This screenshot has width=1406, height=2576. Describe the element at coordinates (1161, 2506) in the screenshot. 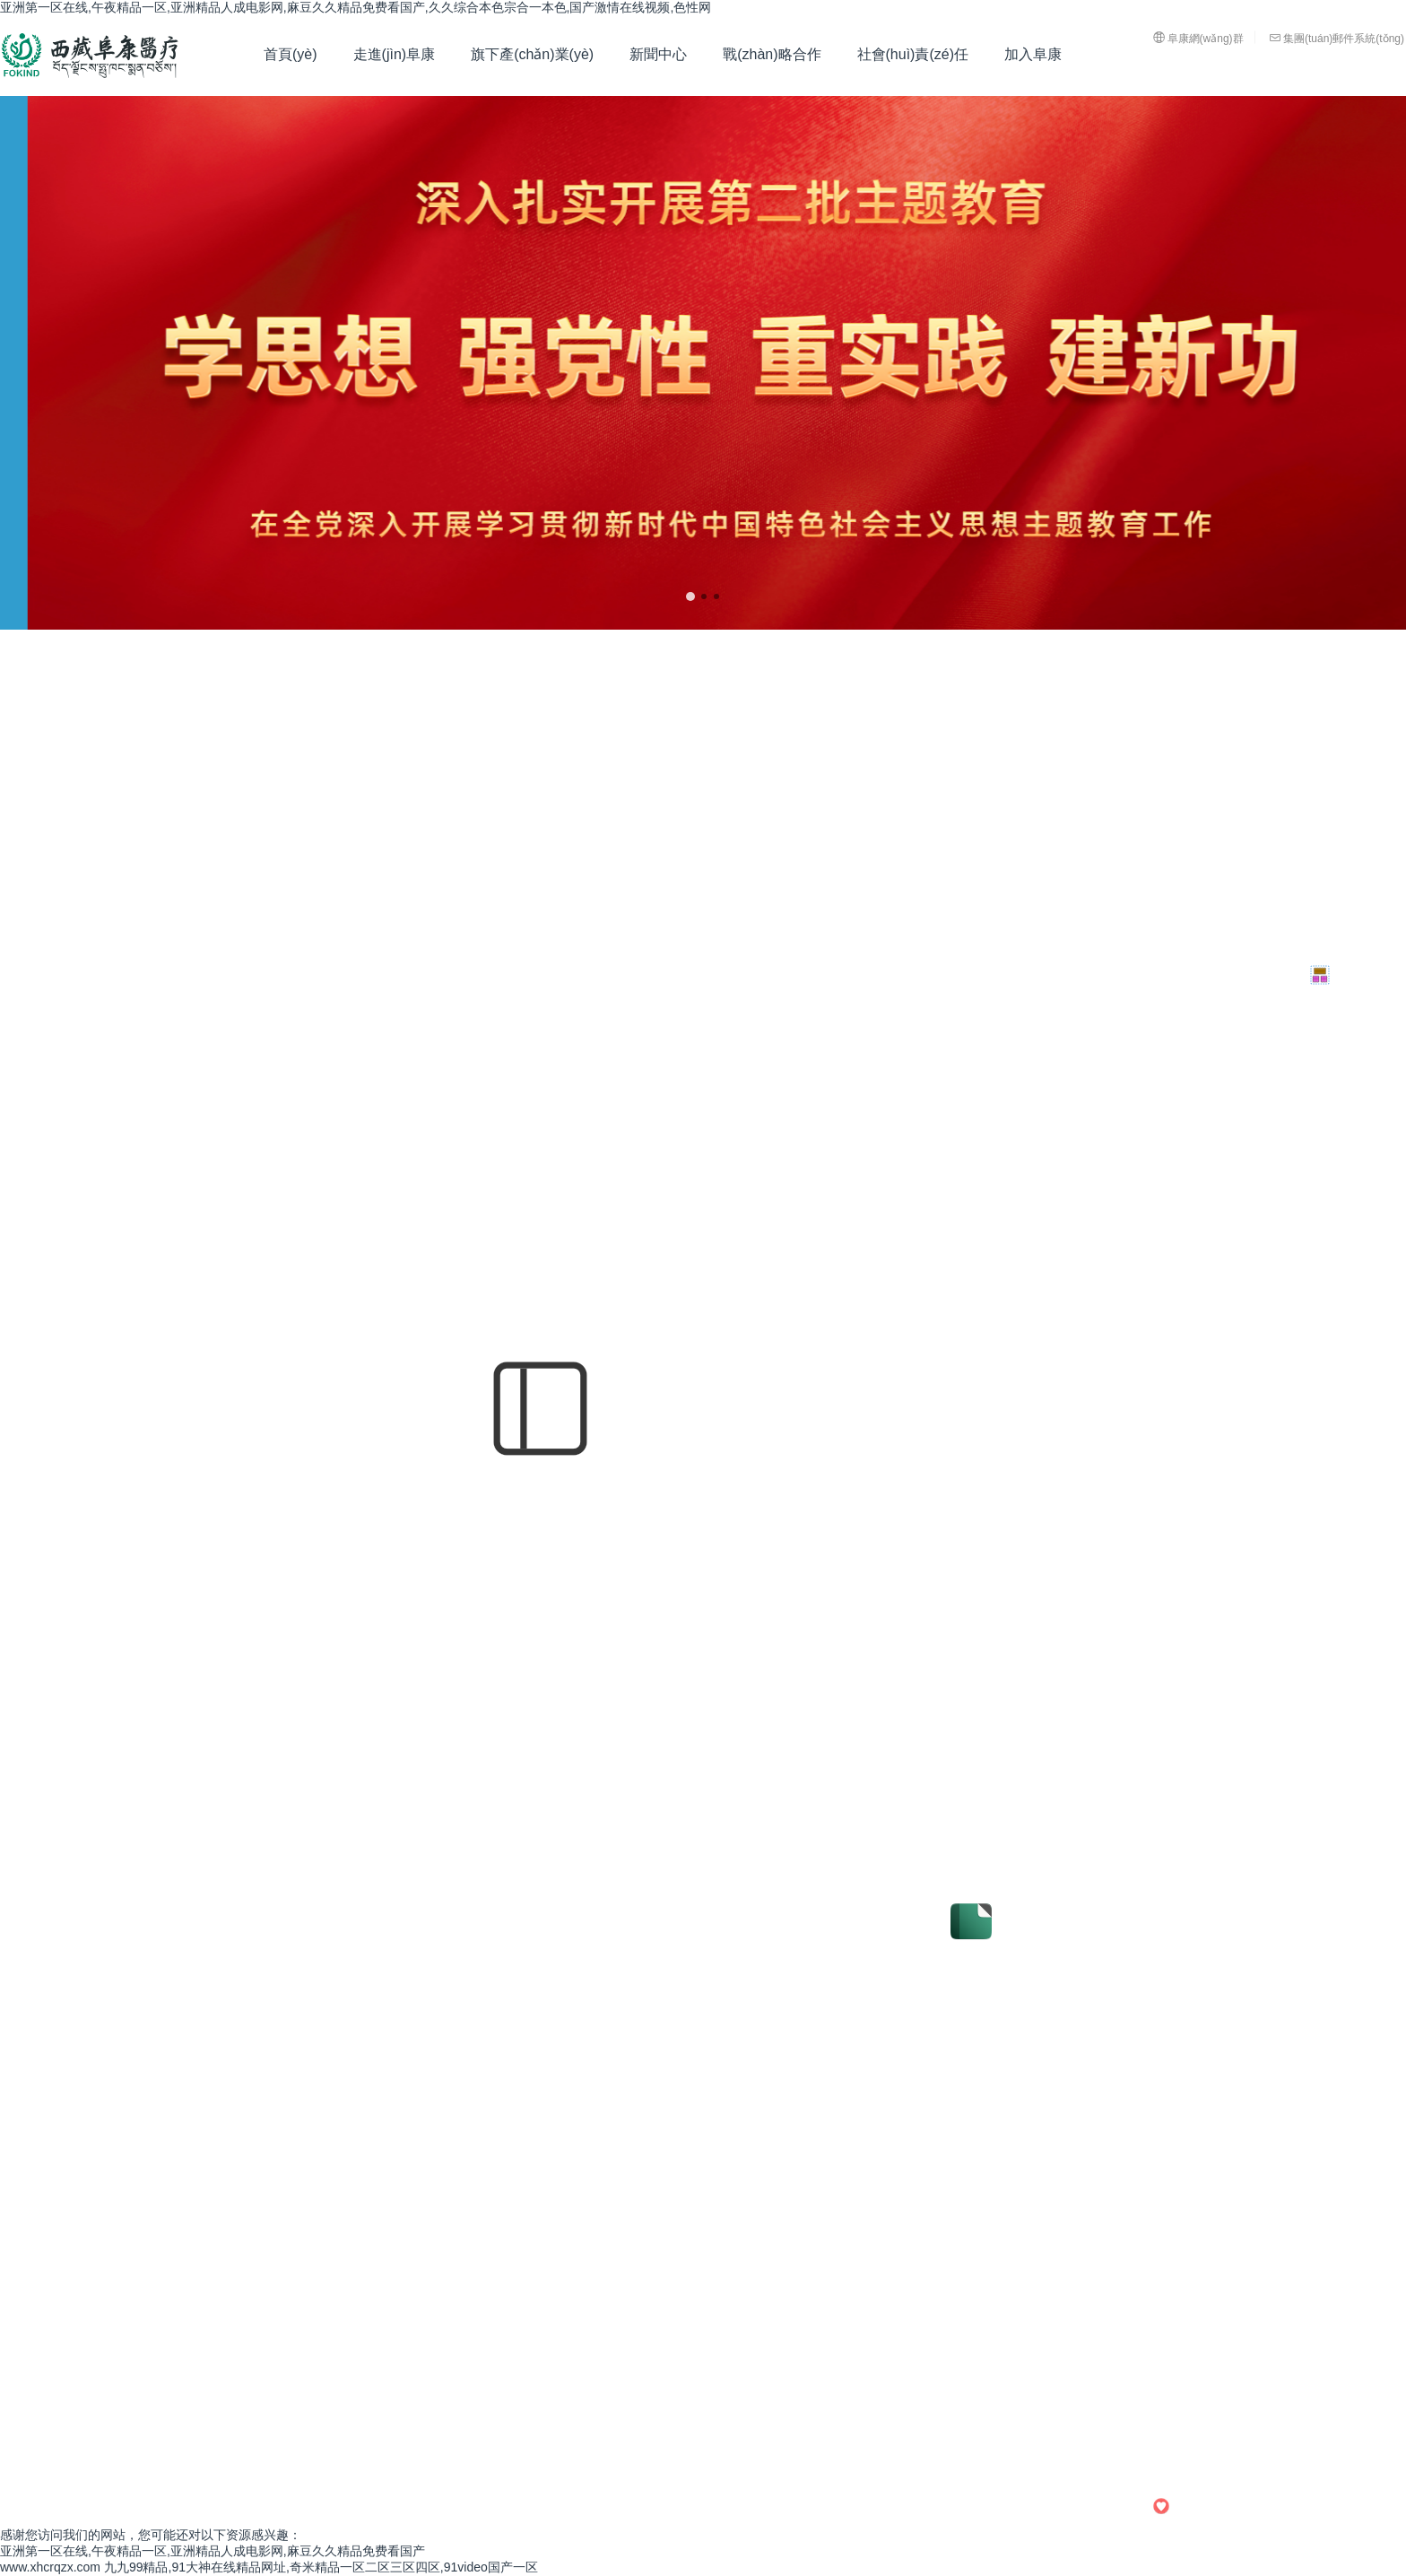

I see `mark item as favorite` at that location.